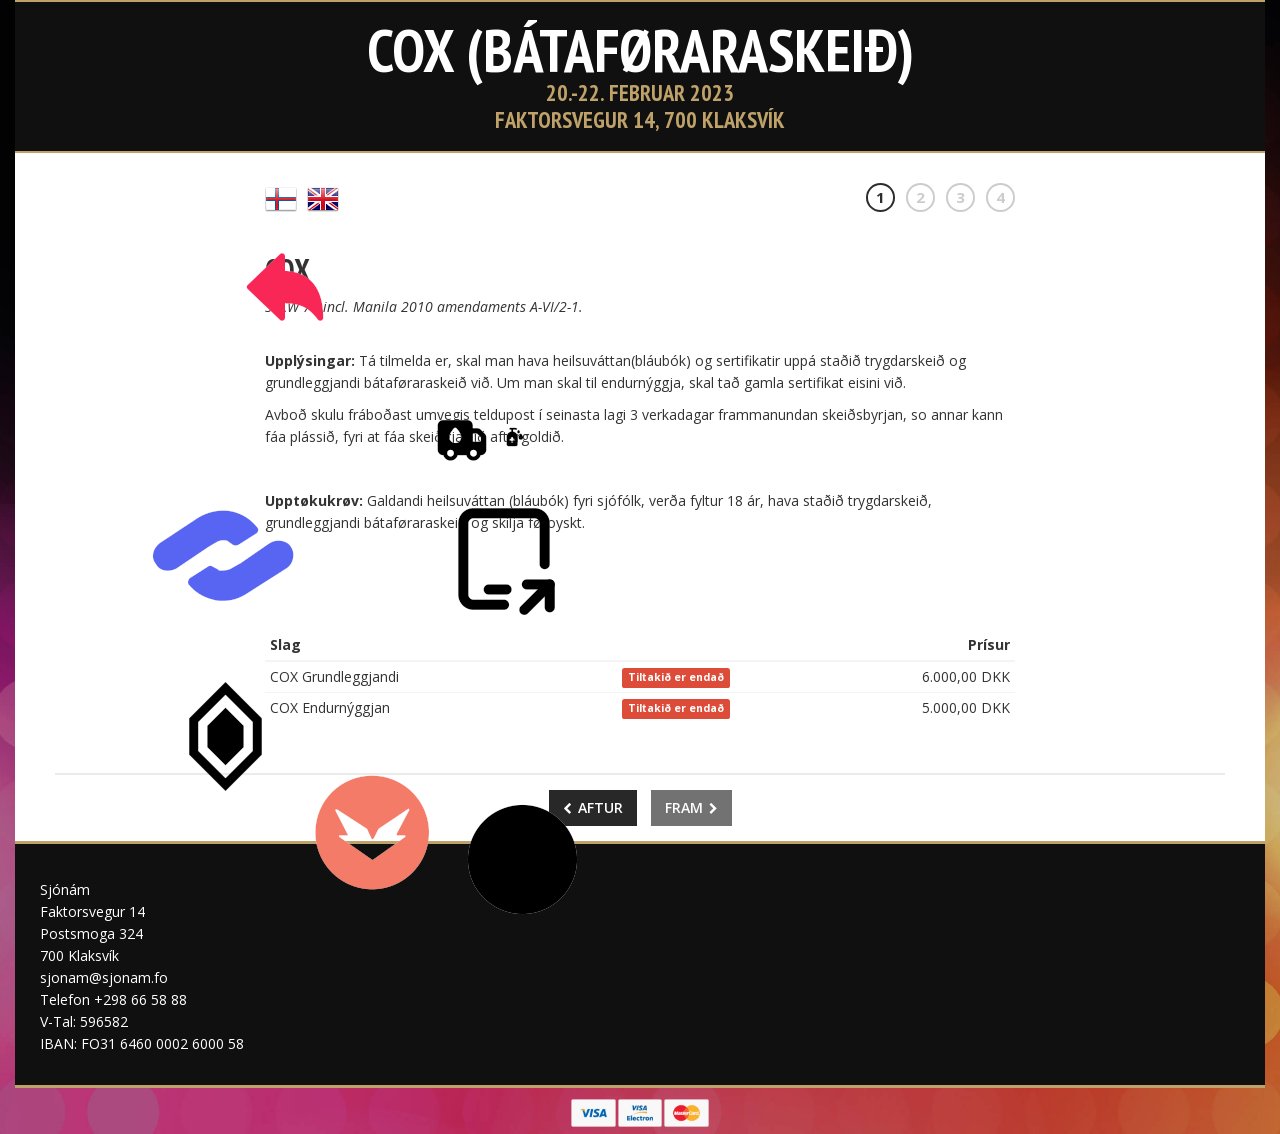 This screenshot has height=1134, width=1280. I want to click on access hand sanitizer station information, so click(514, 437).